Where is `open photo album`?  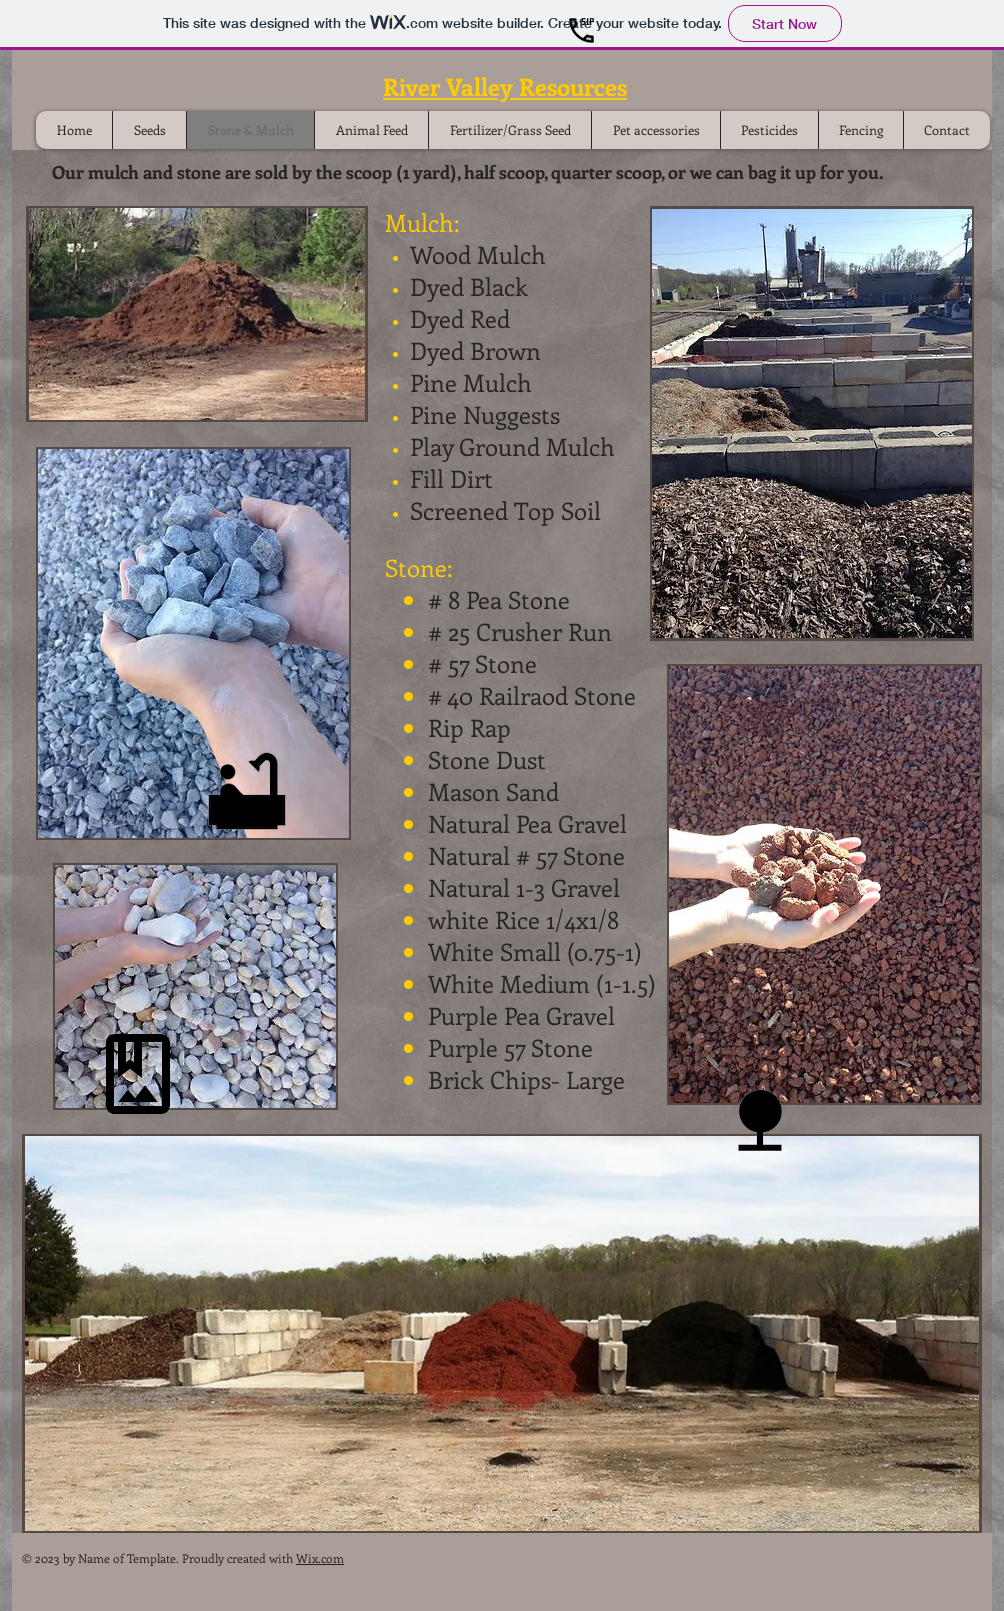 open photo album is located at coordinates (138, 1074).